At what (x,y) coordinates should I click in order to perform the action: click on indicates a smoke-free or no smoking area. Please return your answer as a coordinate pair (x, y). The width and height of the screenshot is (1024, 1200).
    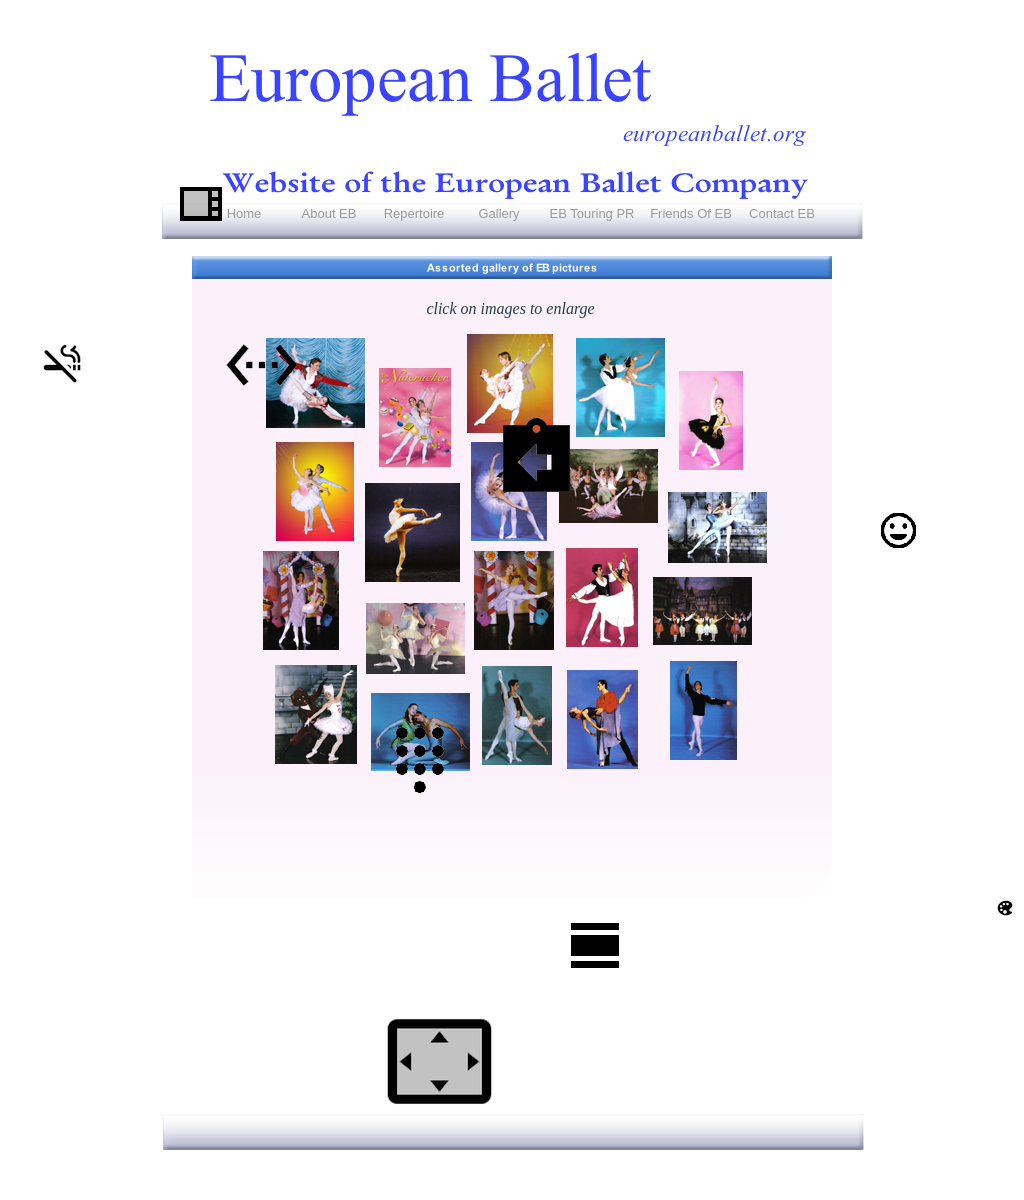
    Looking at the image, I should click on (62, 363).